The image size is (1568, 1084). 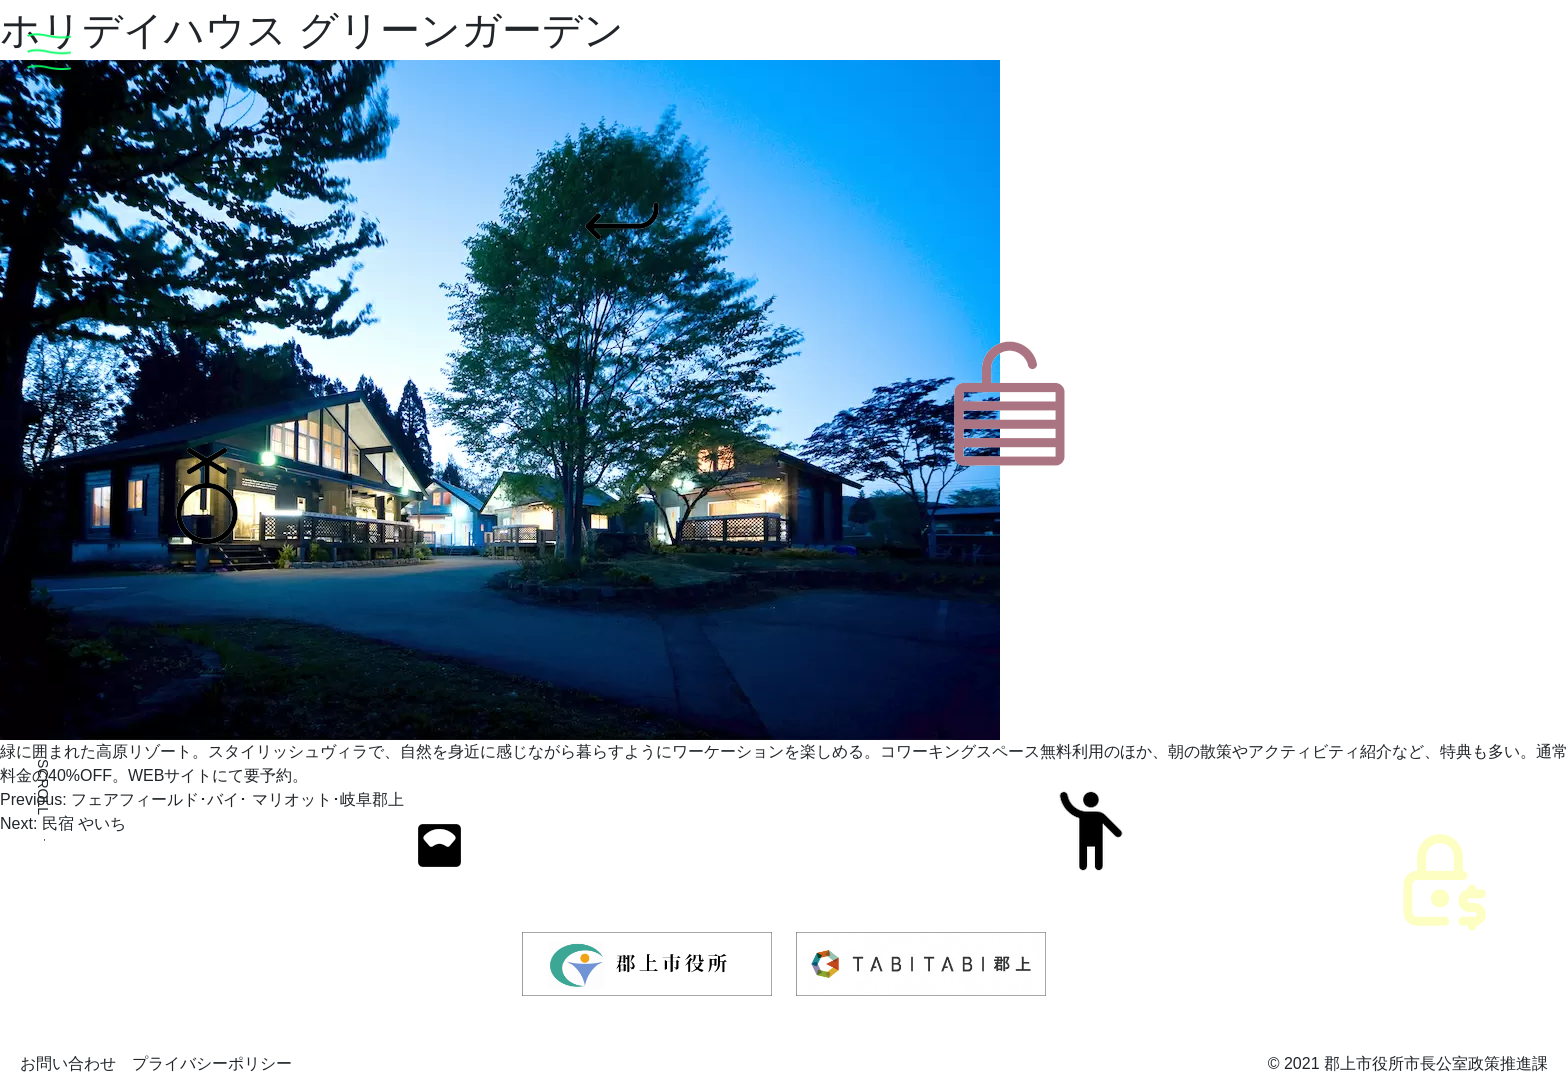 I want to click on view weight or measurement data, so click(x=439, y=845).